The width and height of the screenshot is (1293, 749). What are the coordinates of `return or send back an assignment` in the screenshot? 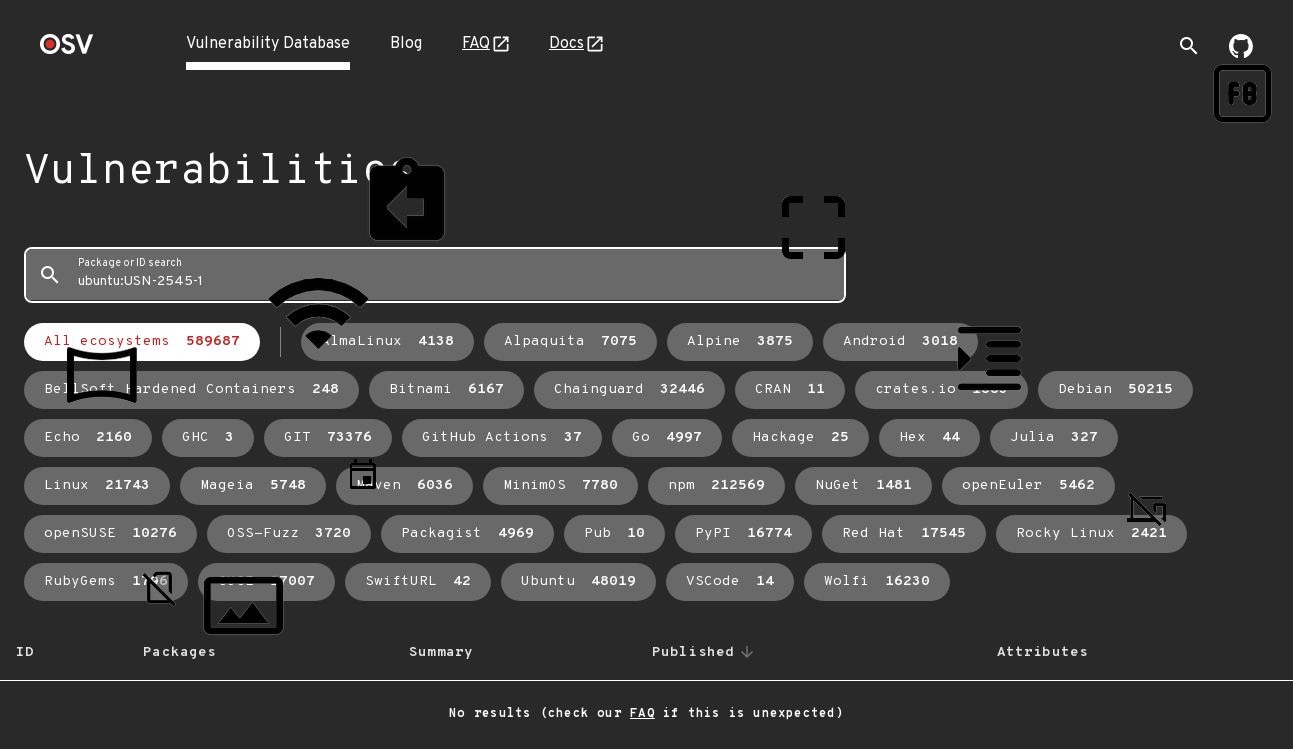 It's located at (407, 203).